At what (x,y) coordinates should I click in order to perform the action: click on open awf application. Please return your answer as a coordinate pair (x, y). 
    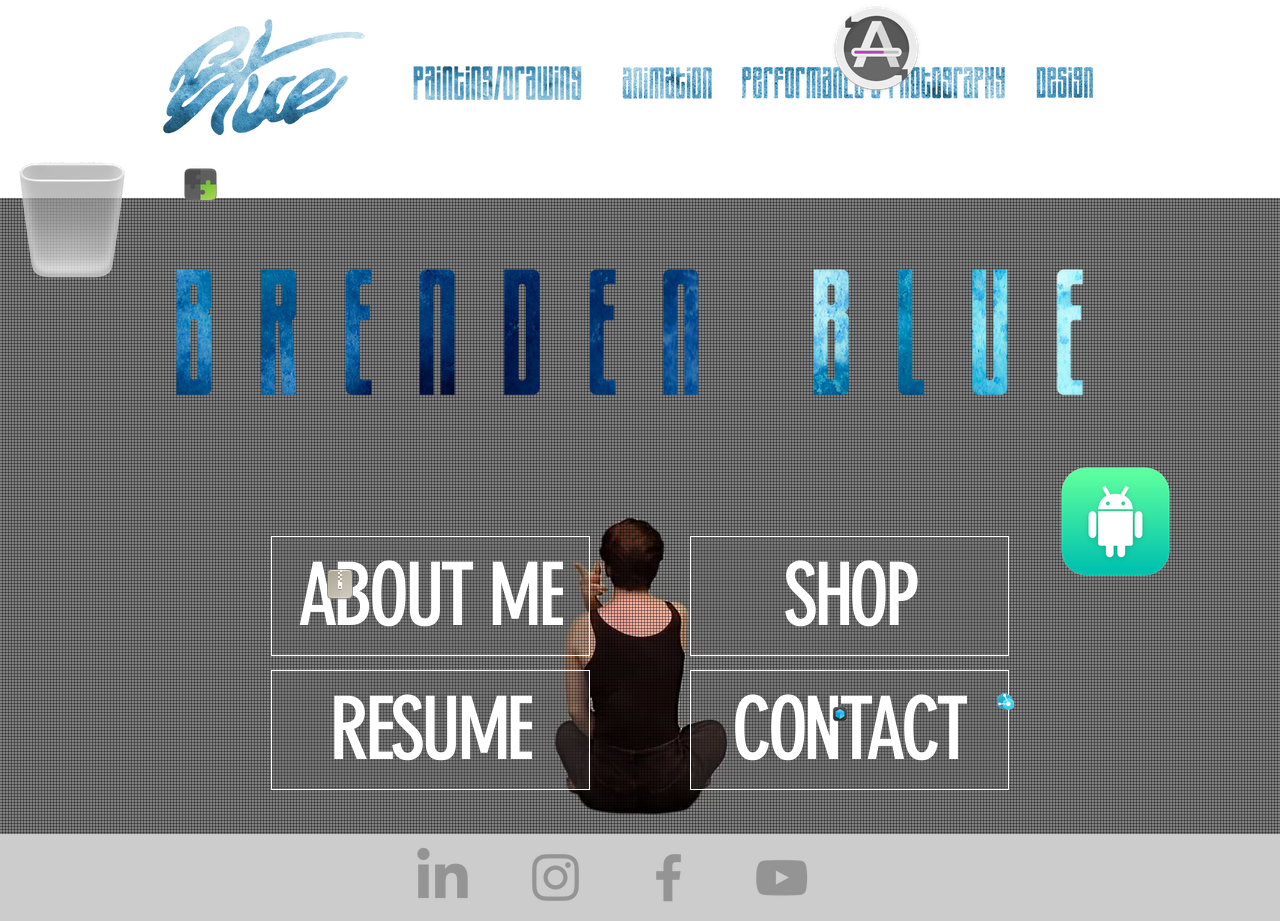
    Looking at the image, I should click on (840, 714).